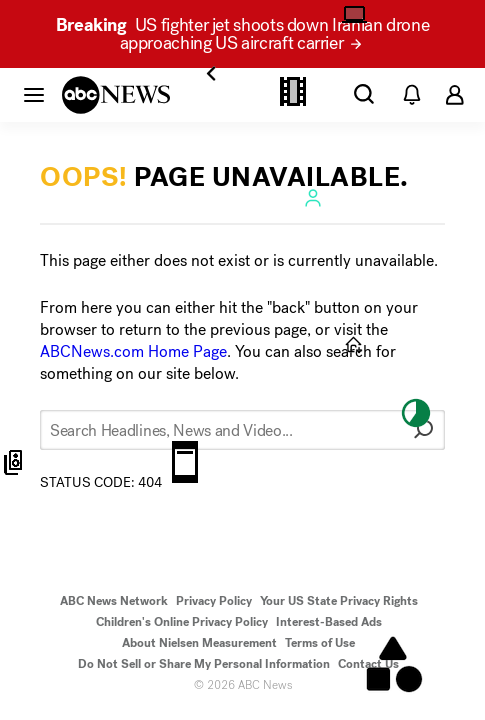  What do you see at coordinates (13, 462) in the screenshot?
I see `access speaker group settings` at bounding box center [13, 462].